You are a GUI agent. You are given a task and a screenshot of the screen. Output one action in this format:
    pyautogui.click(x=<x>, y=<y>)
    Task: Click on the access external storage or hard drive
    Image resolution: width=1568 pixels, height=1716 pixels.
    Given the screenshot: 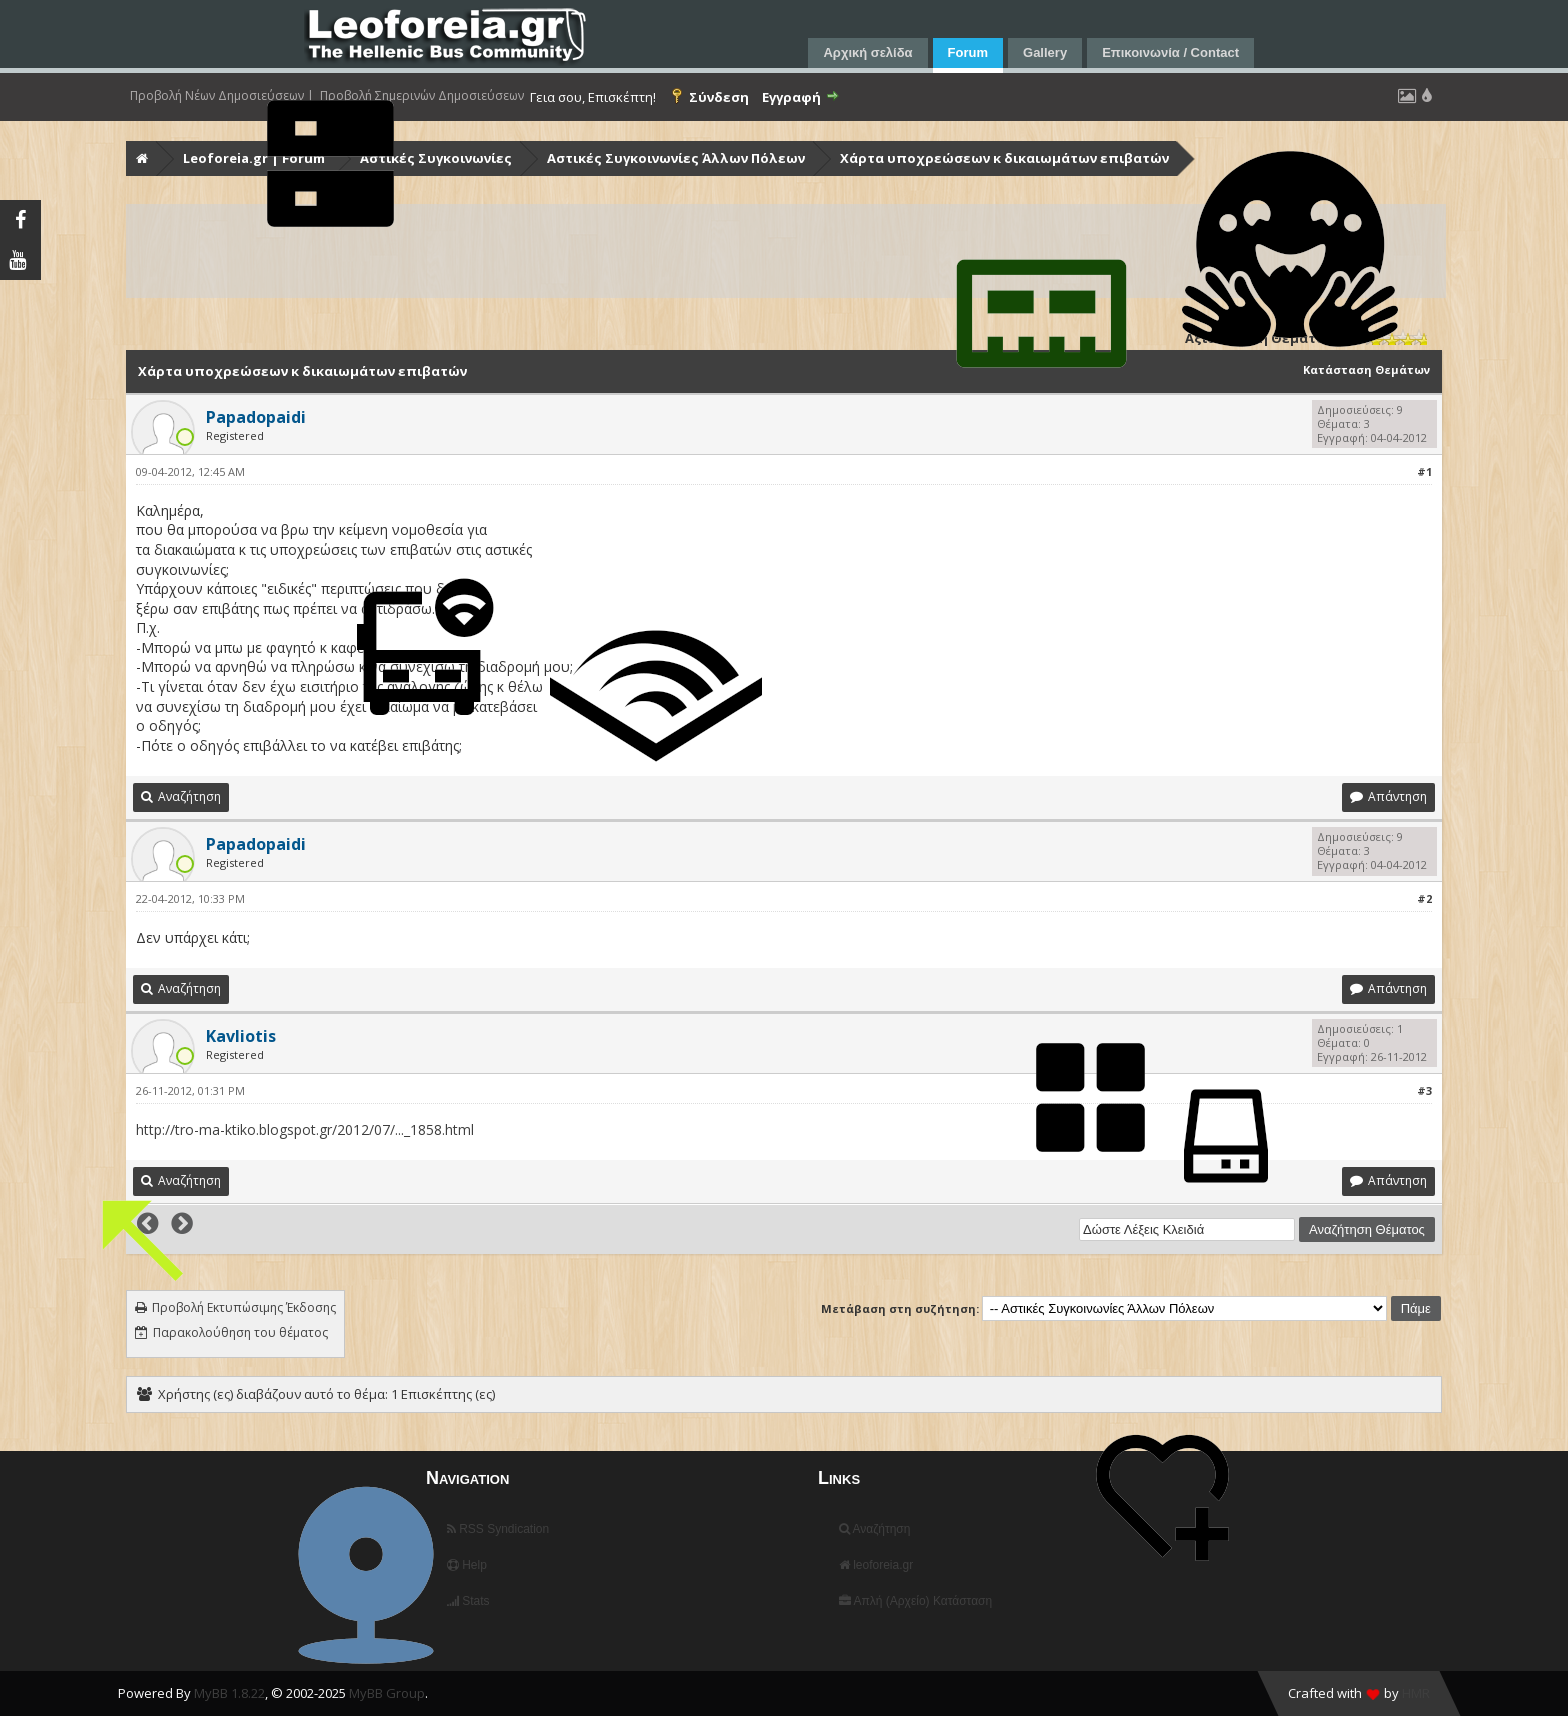 What is the action you would take?
    pyautogui.click(x=1226, y=1136)
    